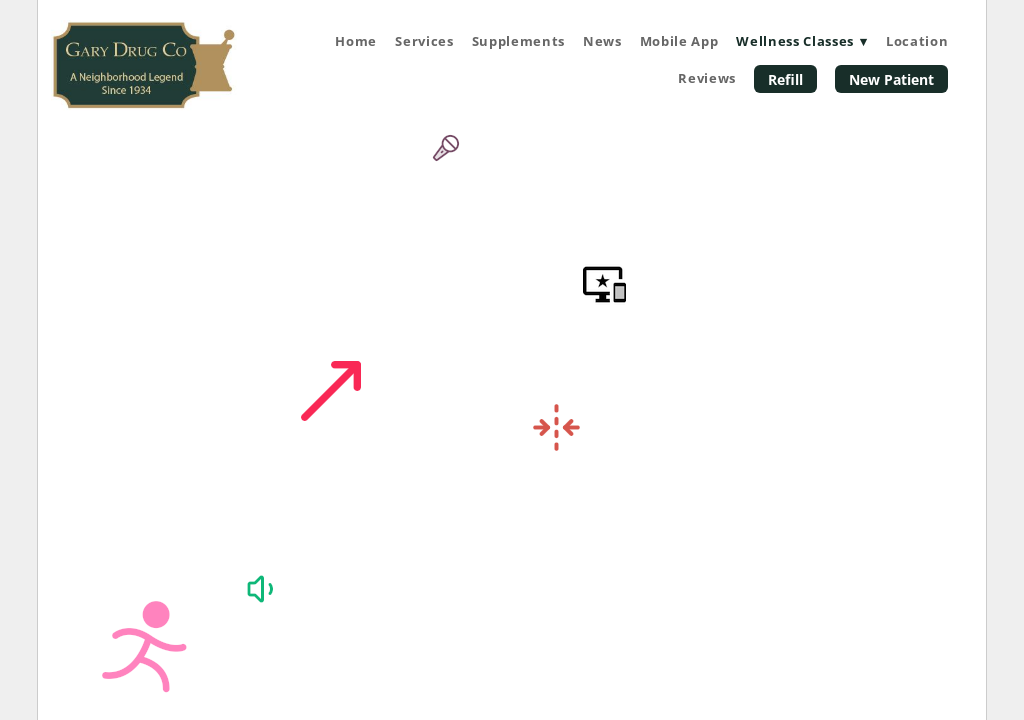 This screenshot has height=720, width=1024. What do you see at coordinates (556, 427) in the screenshot?
I see `collapse content horizontally` at bounding box center [556, 427].